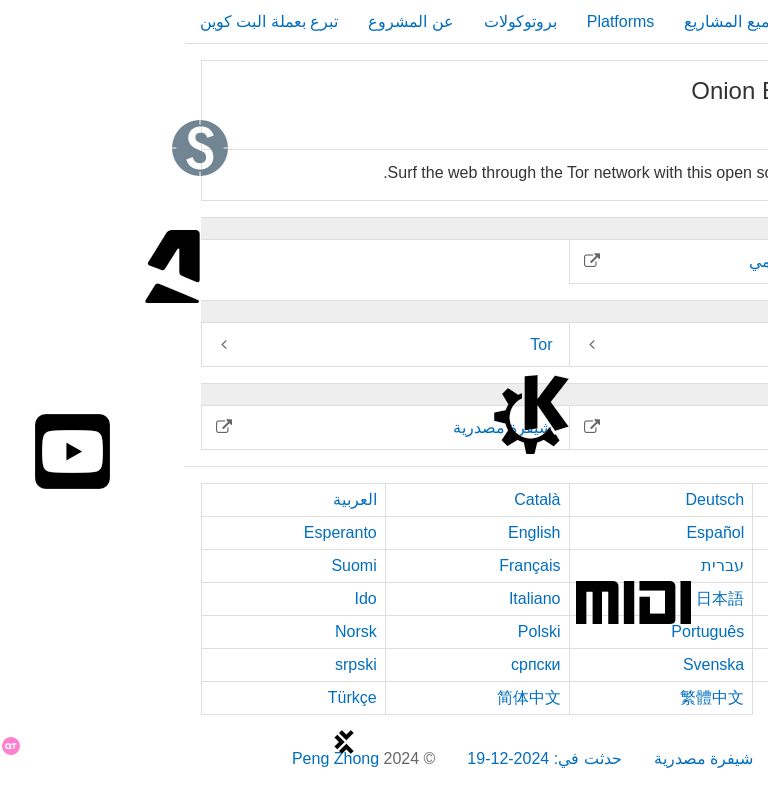 The image size is (768, 803). What do you see at coordinates (344, 742) in the screenshot?
I see `tricentis company logo` at bounding box center [344, 742].